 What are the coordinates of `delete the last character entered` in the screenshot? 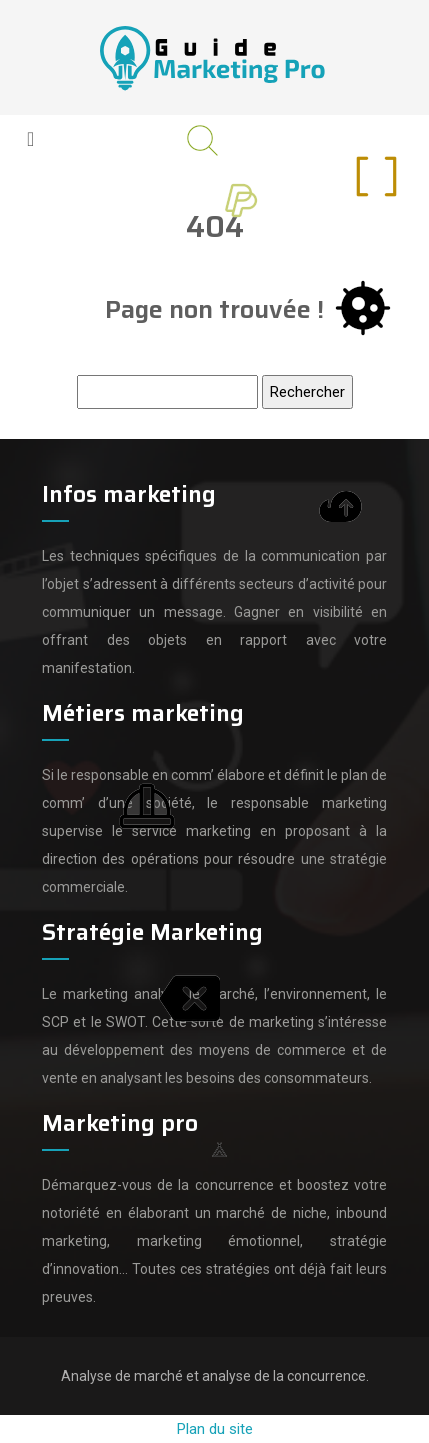 It's located at (189, 998).